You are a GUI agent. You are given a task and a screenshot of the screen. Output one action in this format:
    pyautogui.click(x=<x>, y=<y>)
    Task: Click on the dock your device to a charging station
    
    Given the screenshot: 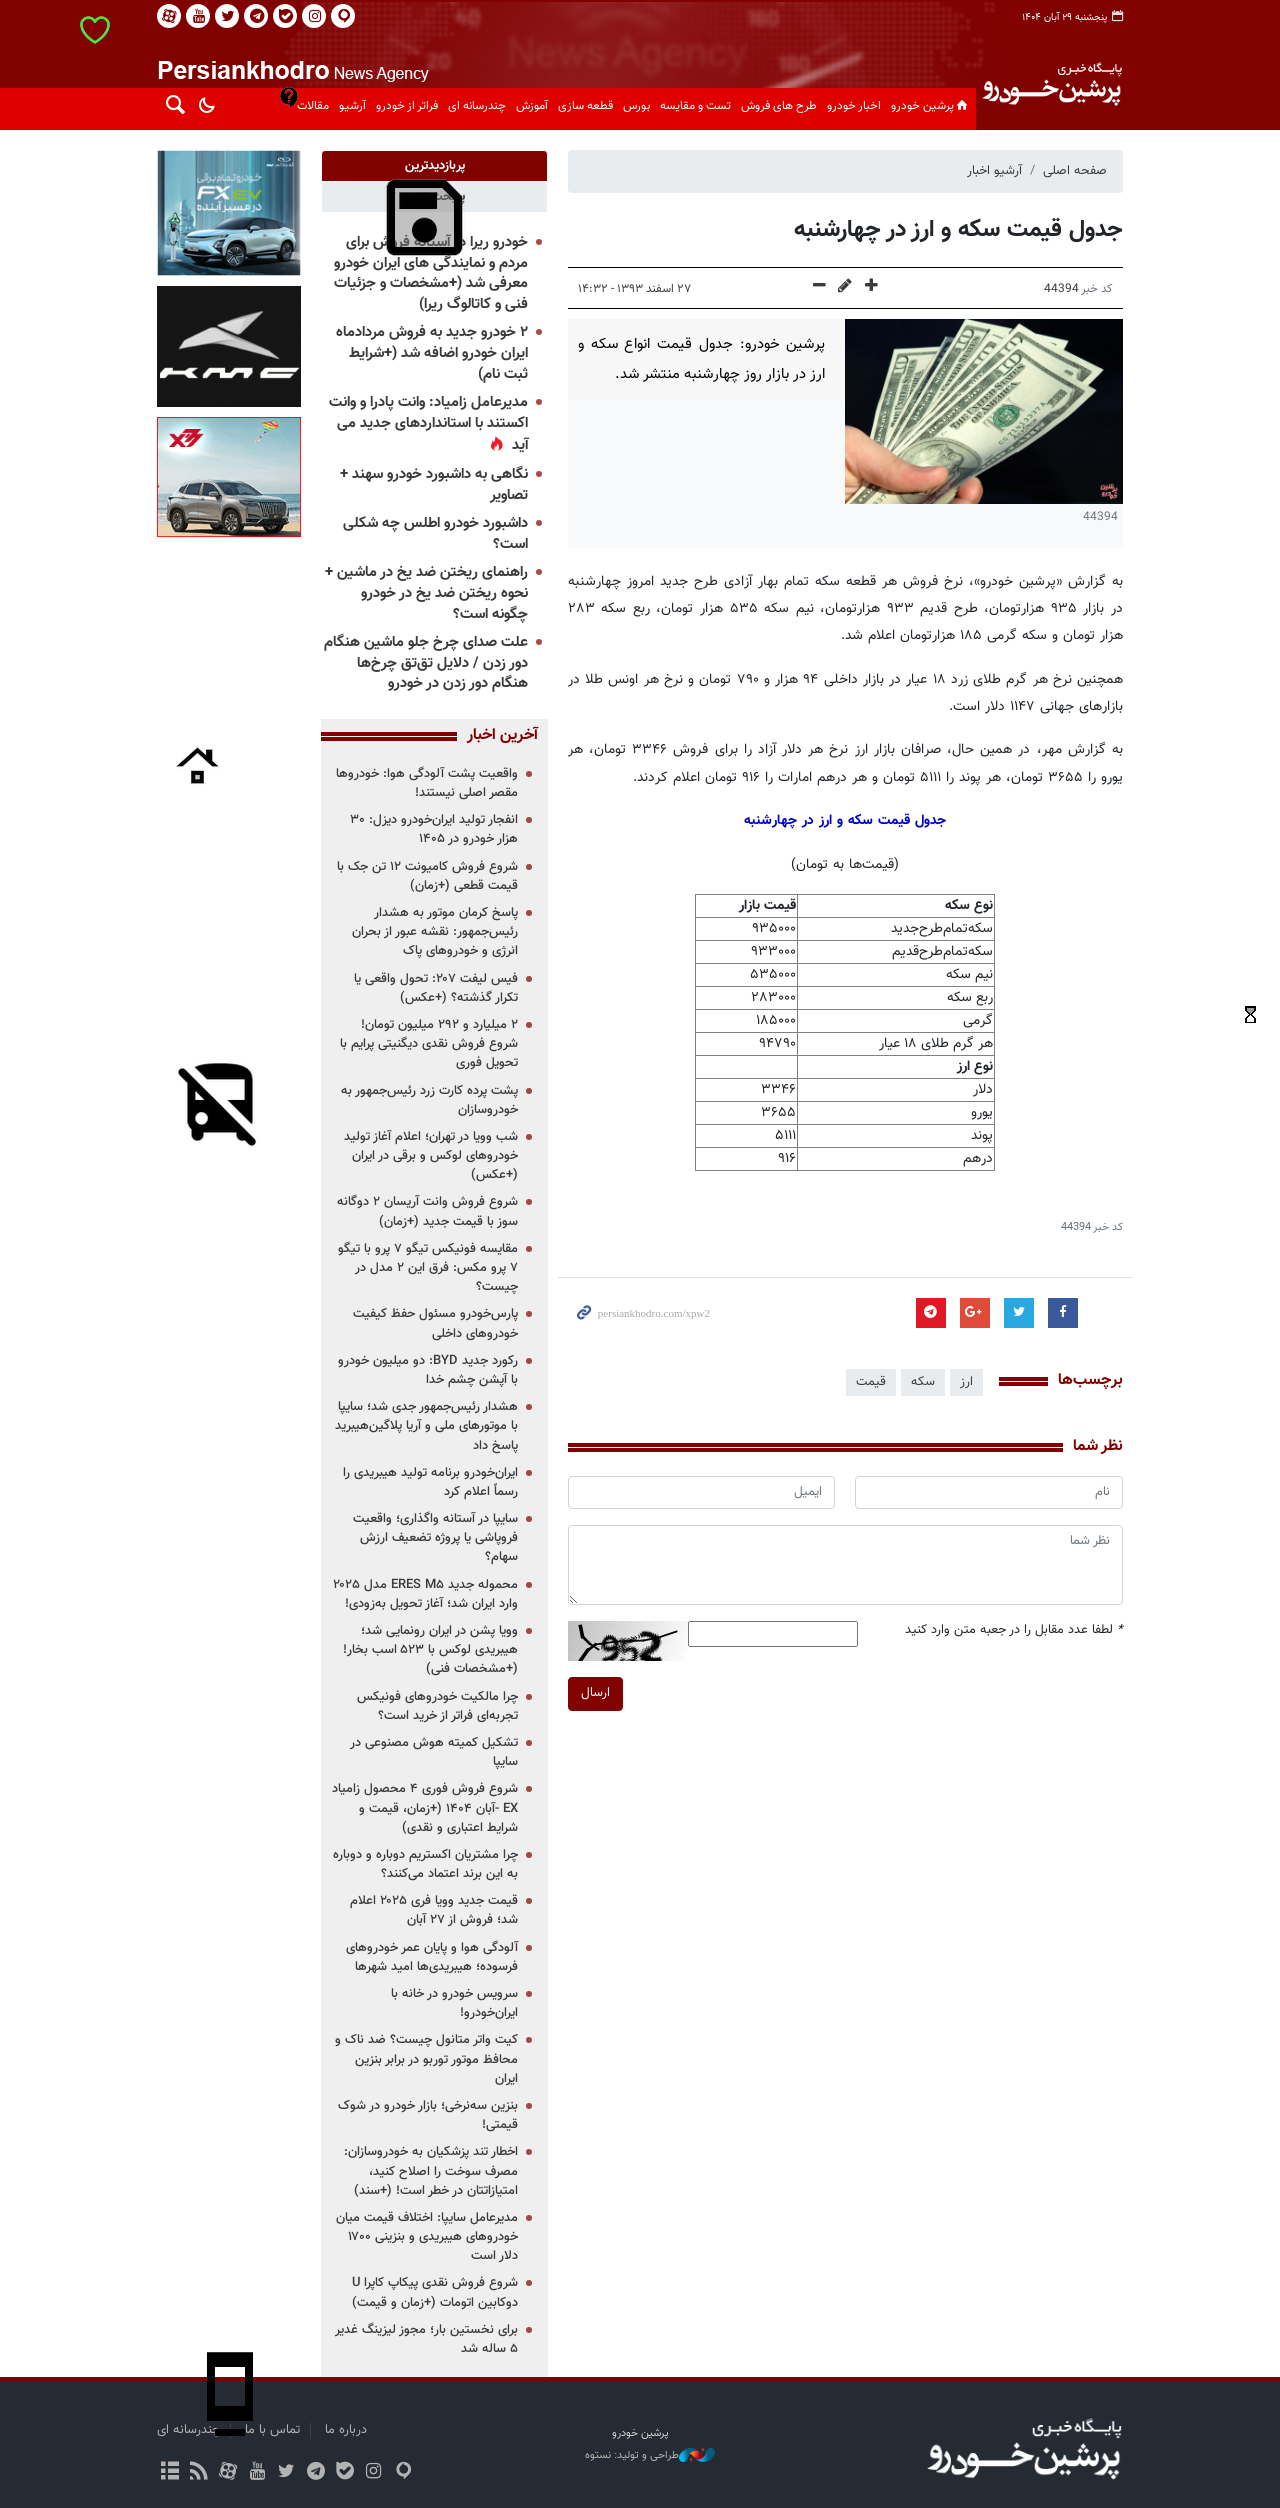 What is the action you would take?
    pyautogui.click(x=230, y=2394)
    